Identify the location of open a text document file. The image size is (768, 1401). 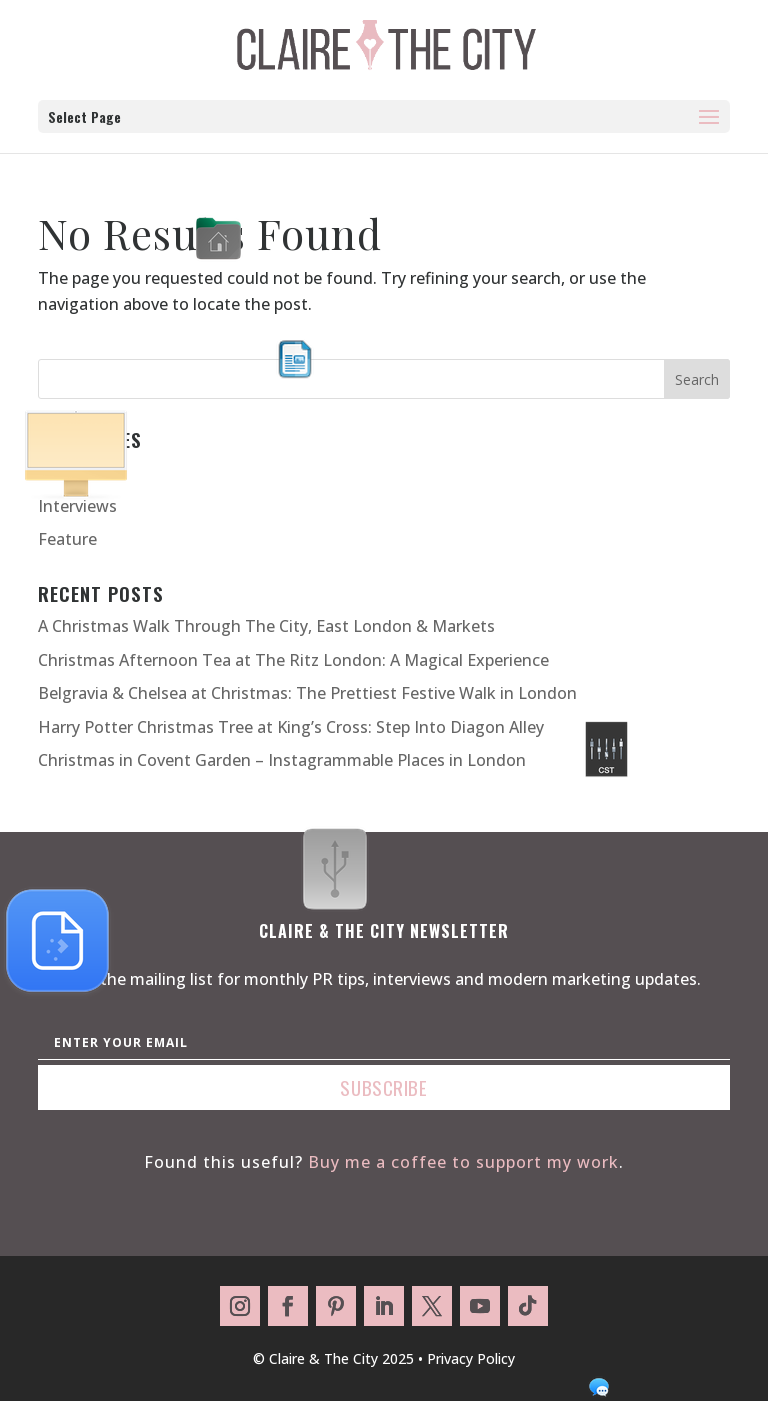
(295, 359).